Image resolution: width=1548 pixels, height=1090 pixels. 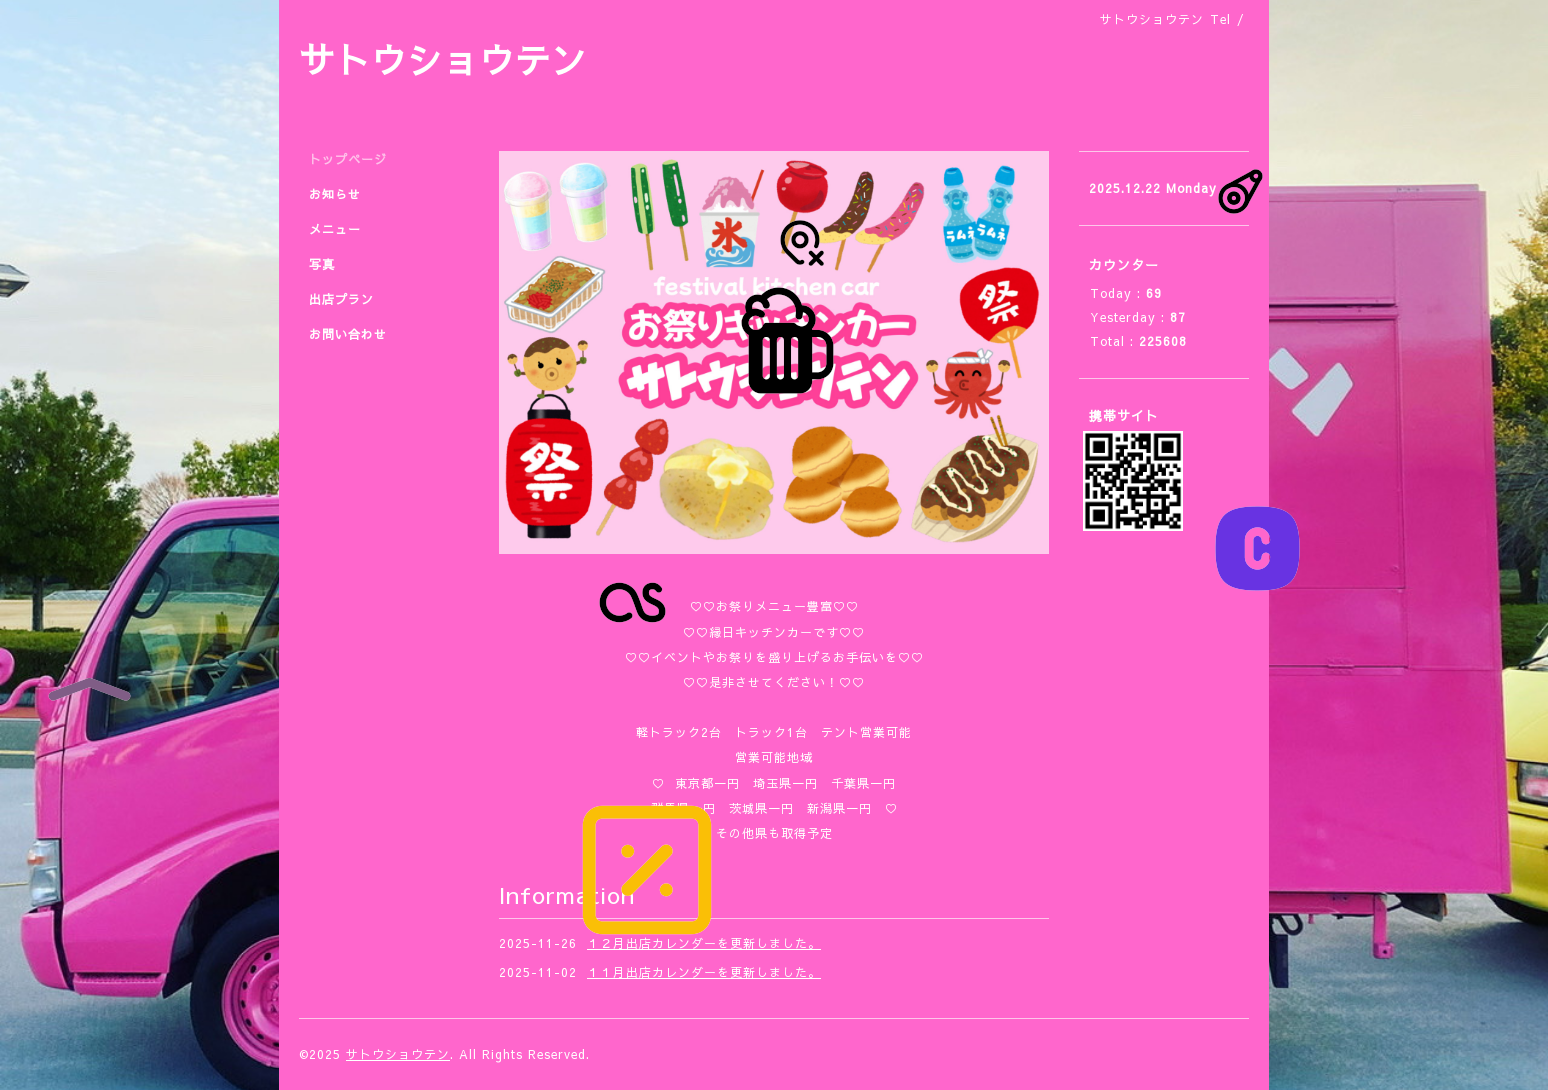 I want to click on collapse or minimize a section, so click(x=89, y=691).